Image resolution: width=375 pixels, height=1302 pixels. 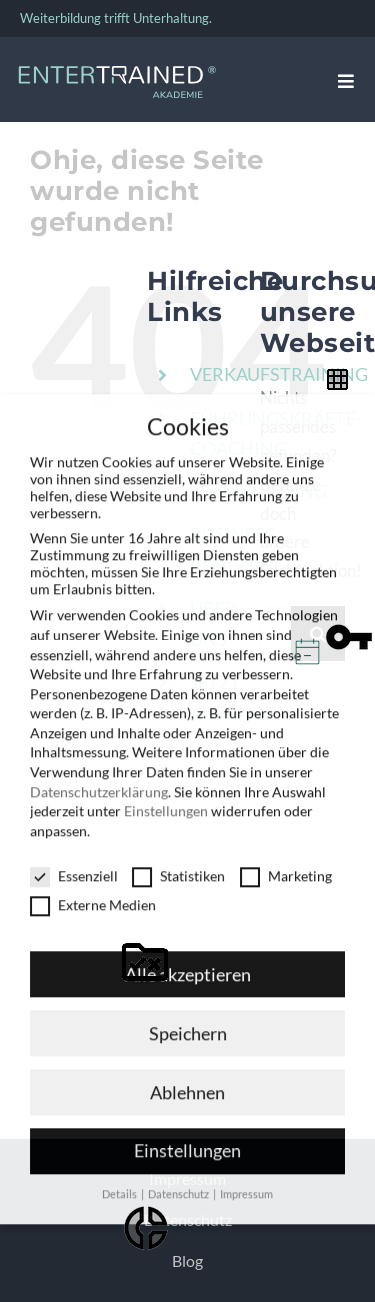 What do you see at coordinates (146, 1228) in the screenshot?
I see `view analytics or statistics breakdown` at bounding box center [146, 1228].